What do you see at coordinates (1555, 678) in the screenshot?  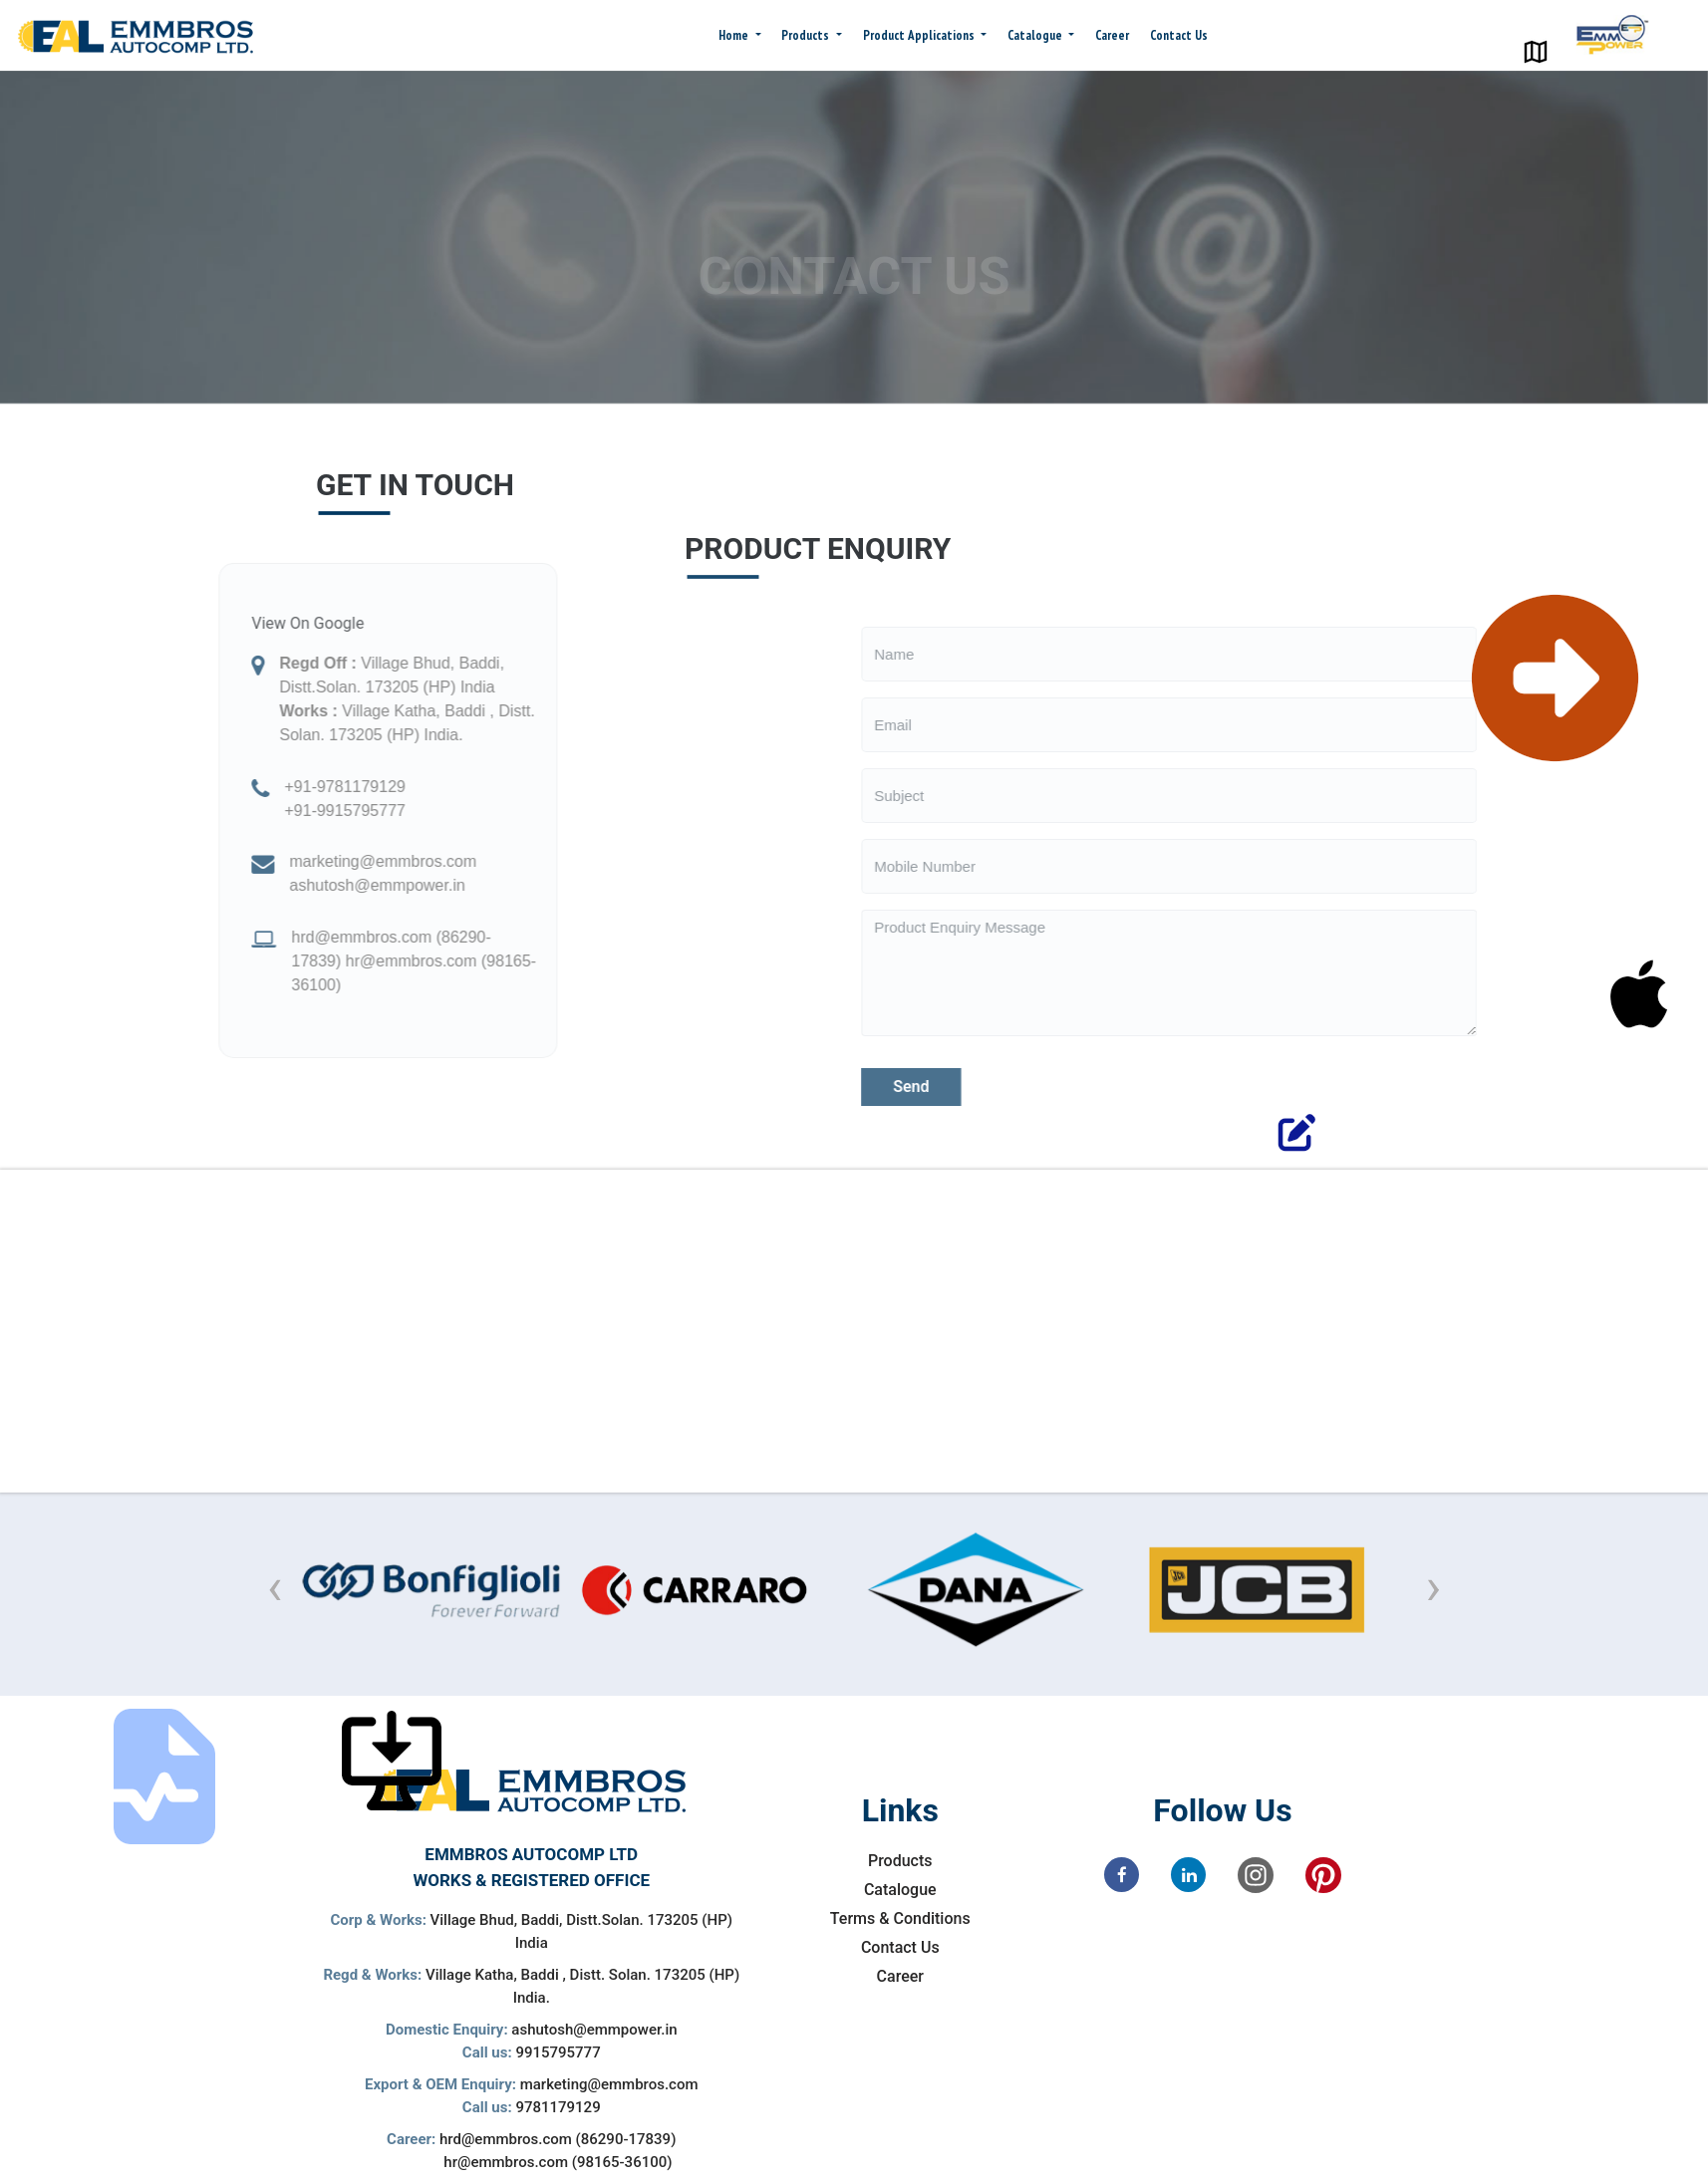 I see `go to next item or step` at bounding box center [1555, 678].